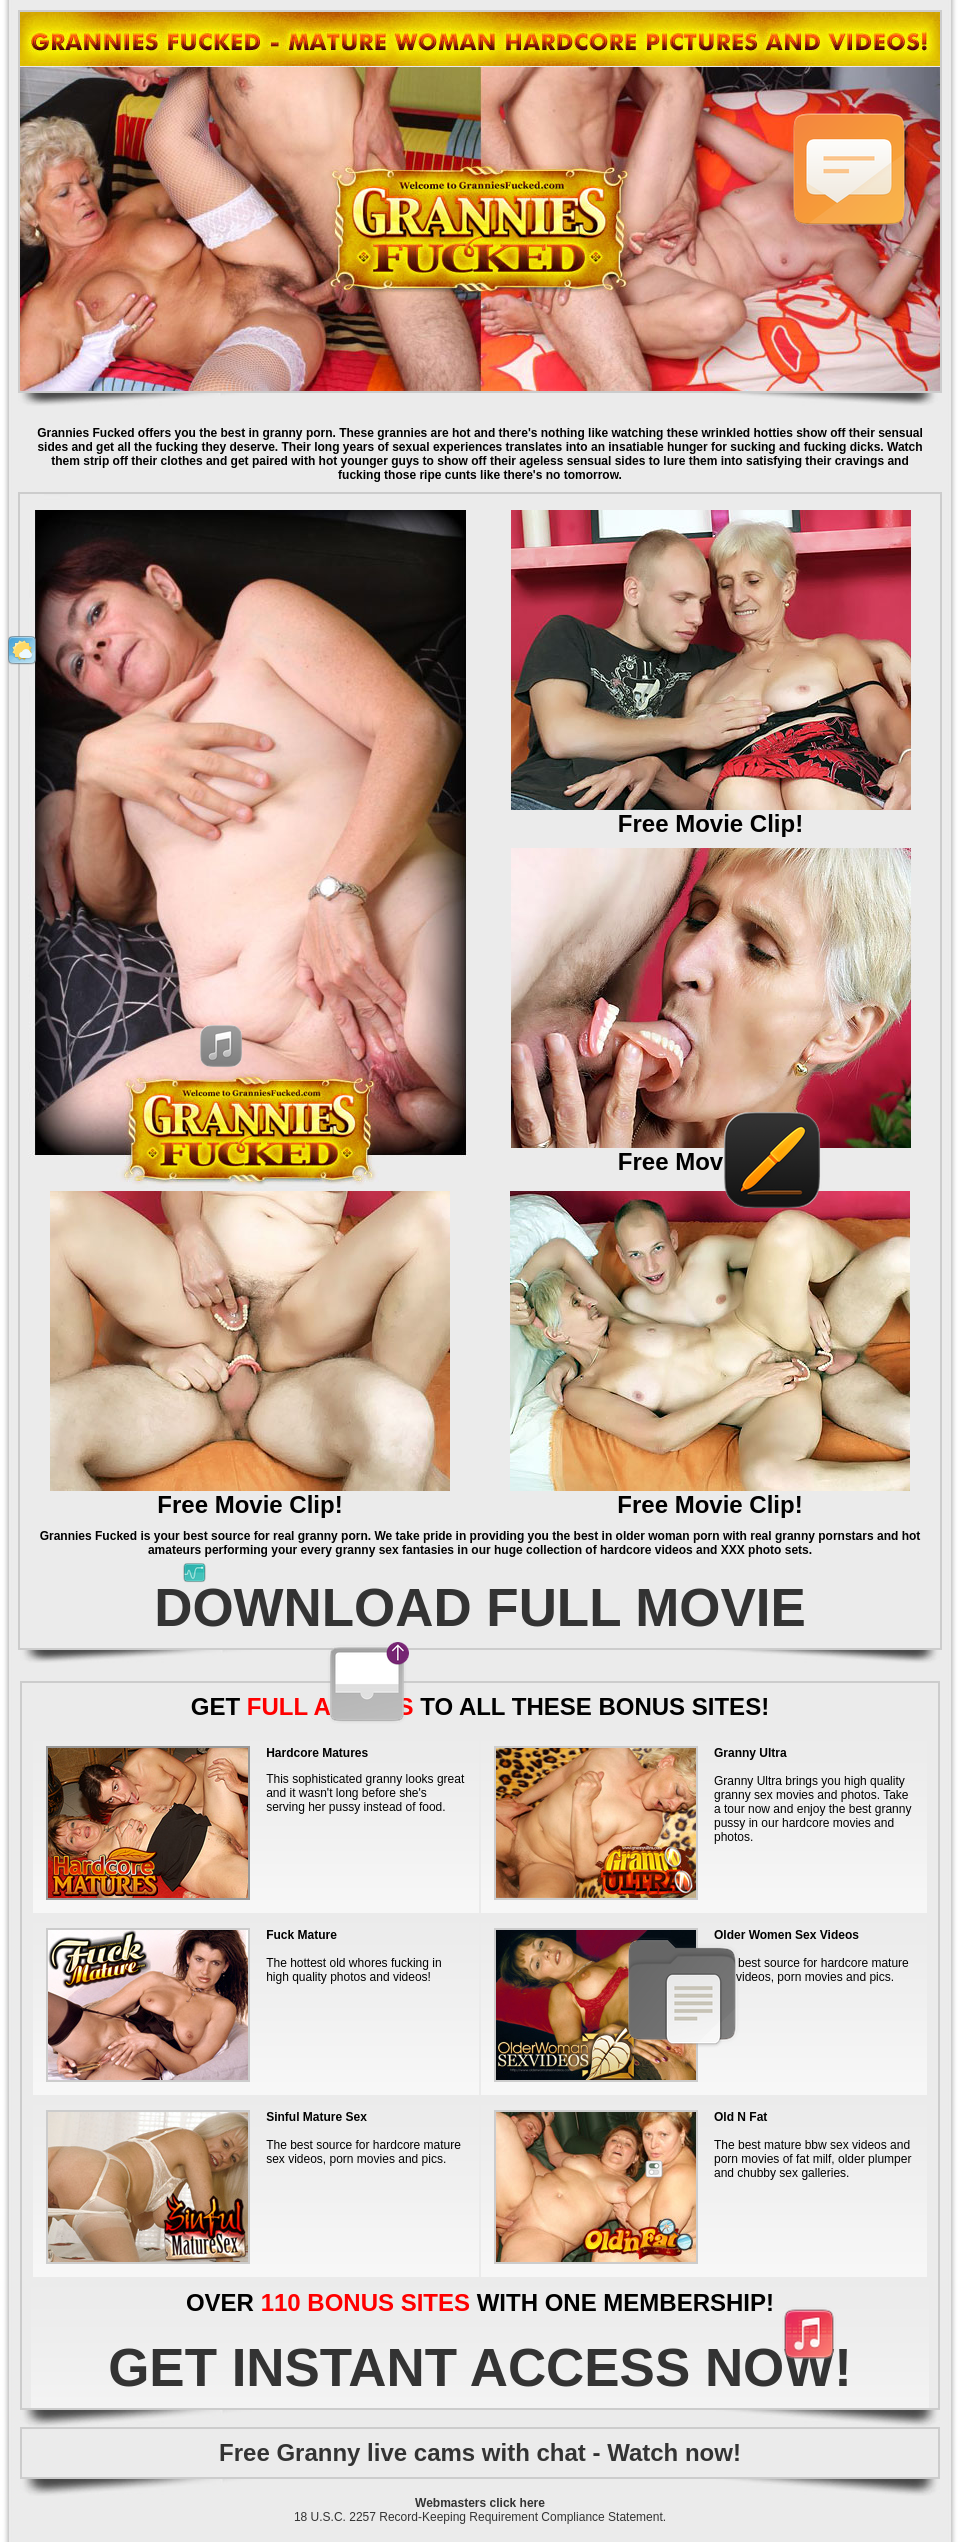 This screenshot has height=2542, width=960. I want to click on open messaging or chat application, so click(849, 169).